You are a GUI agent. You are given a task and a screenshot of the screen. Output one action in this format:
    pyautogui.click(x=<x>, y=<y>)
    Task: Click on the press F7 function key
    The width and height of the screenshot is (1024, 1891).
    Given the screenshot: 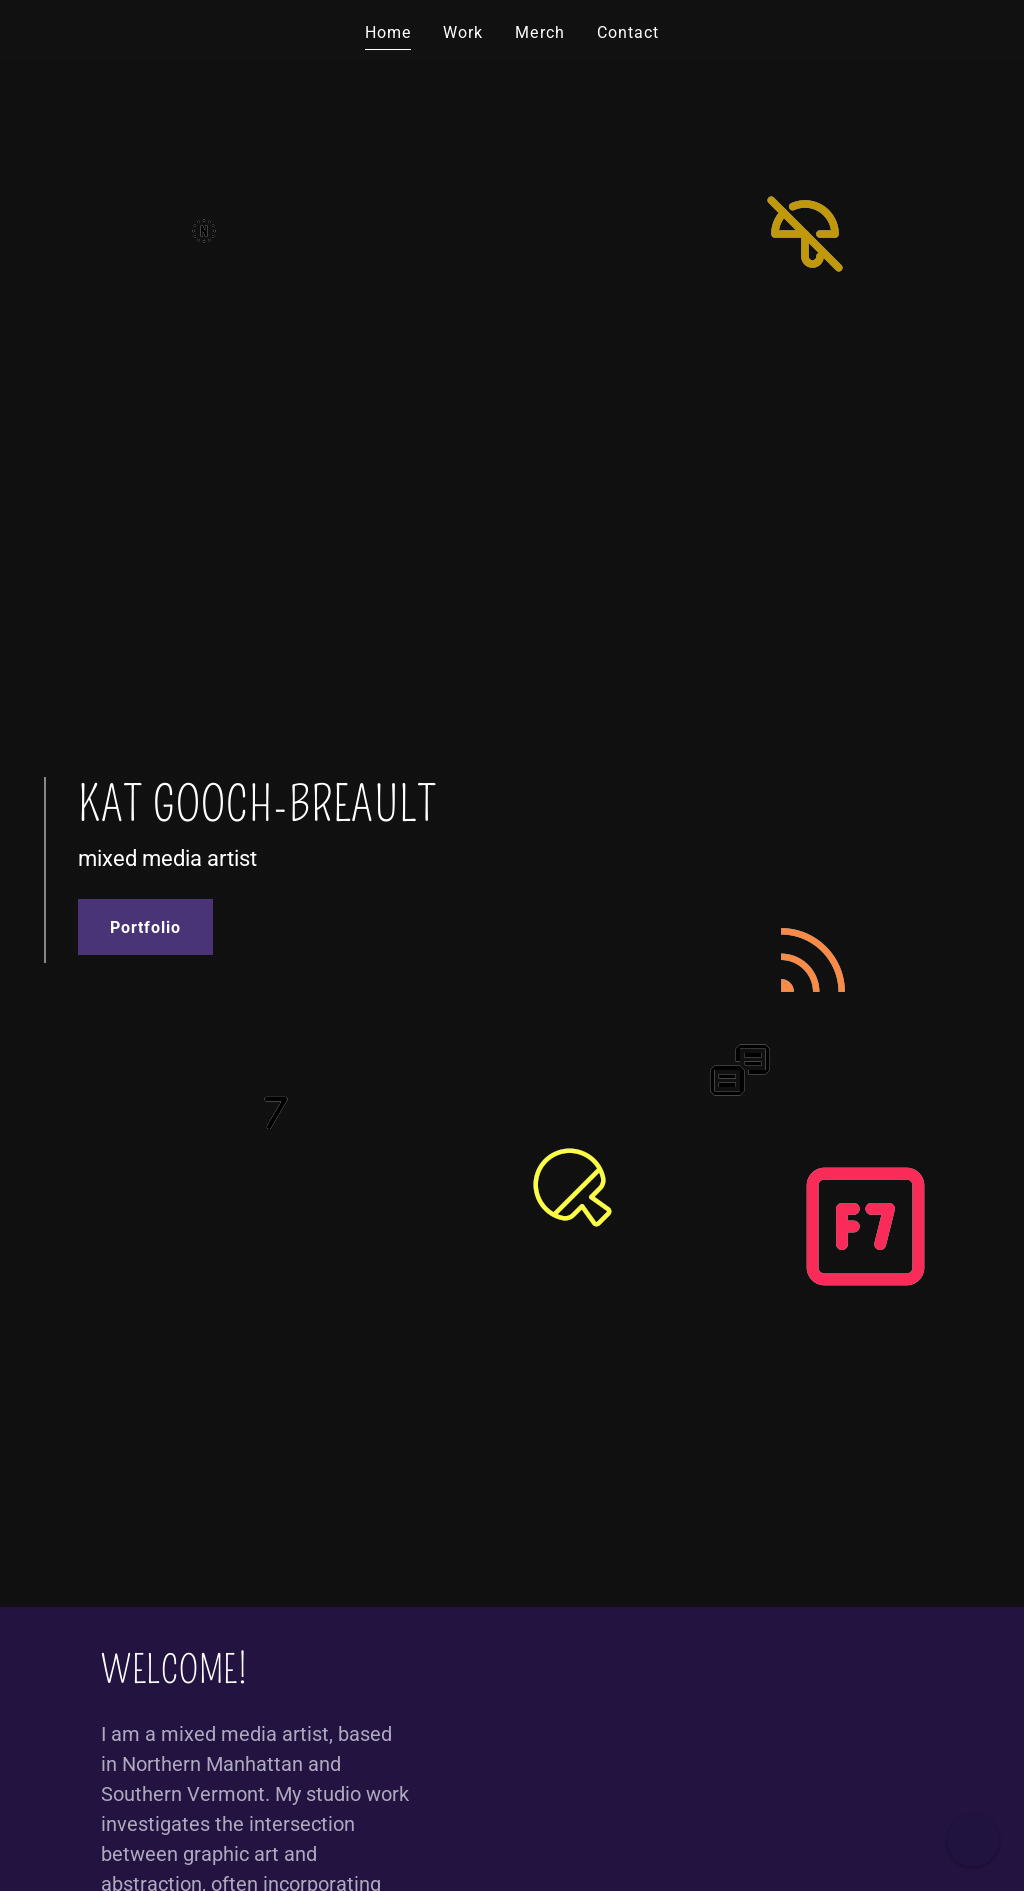 What is the action you would take?
    pyautogui.click(x=865, y=1226)
    